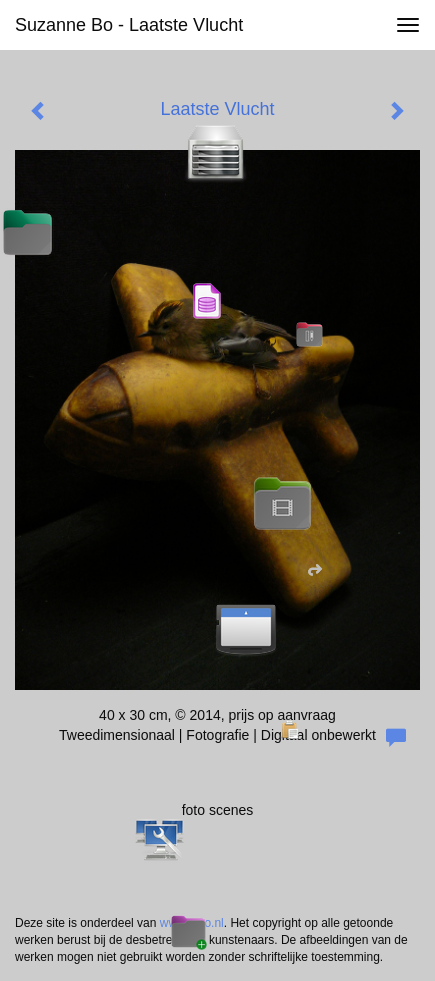 The width and height of the screenshot is (435, 981). Describe the element at coordinates (315, 570) in the screenshot. I see `redo the last undone action` at that location.